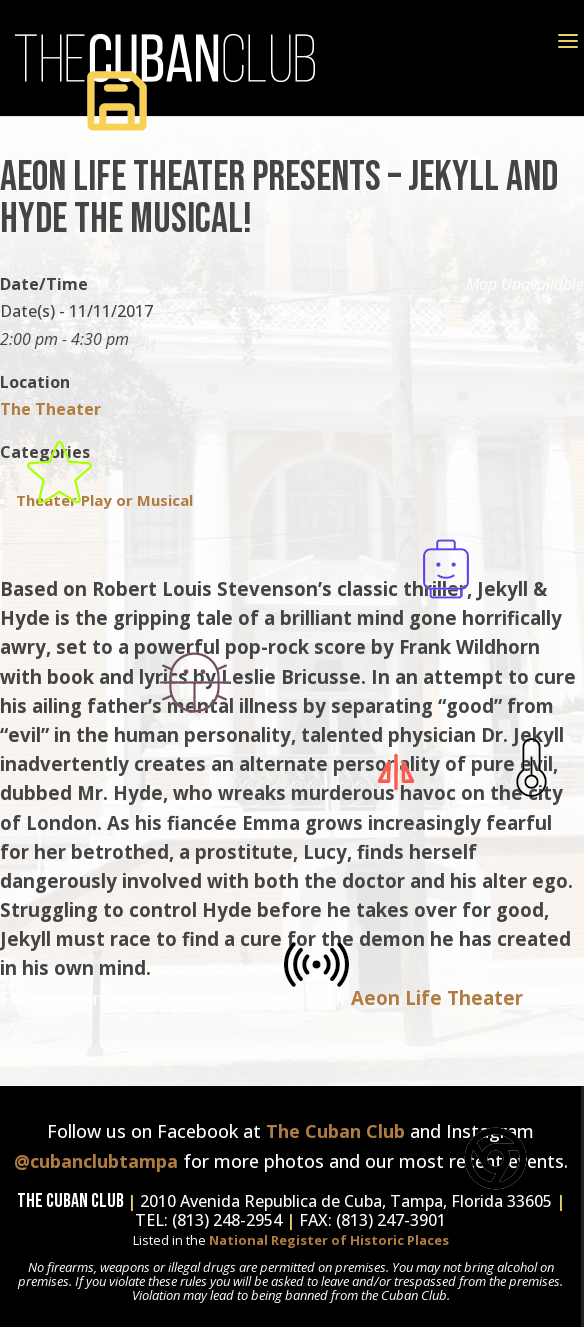 The image size is (584, 1327). I want to click on add to favorites, so click(59, 473).